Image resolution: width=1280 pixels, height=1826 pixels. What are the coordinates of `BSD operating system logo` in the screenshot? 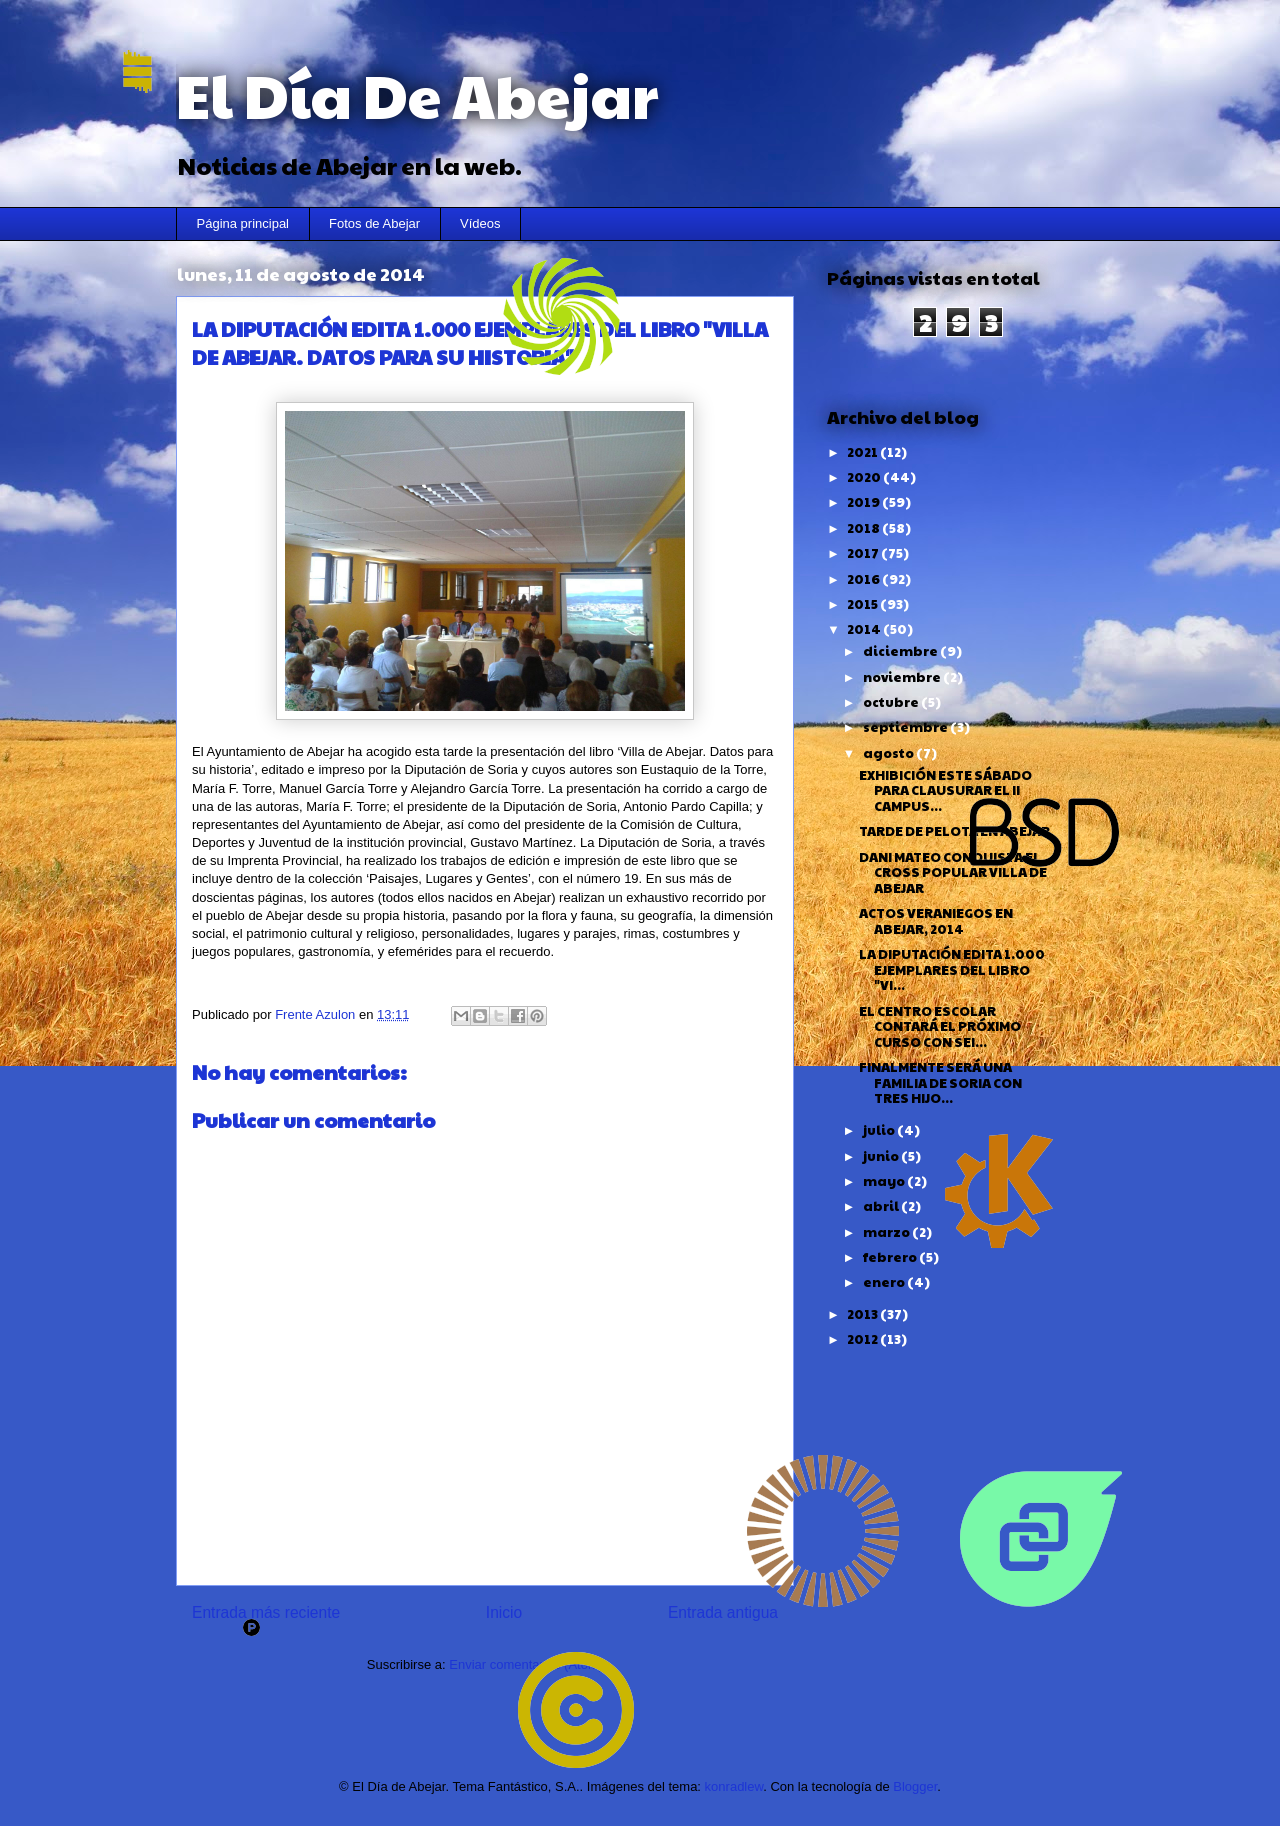 It's located at (1044, 832).